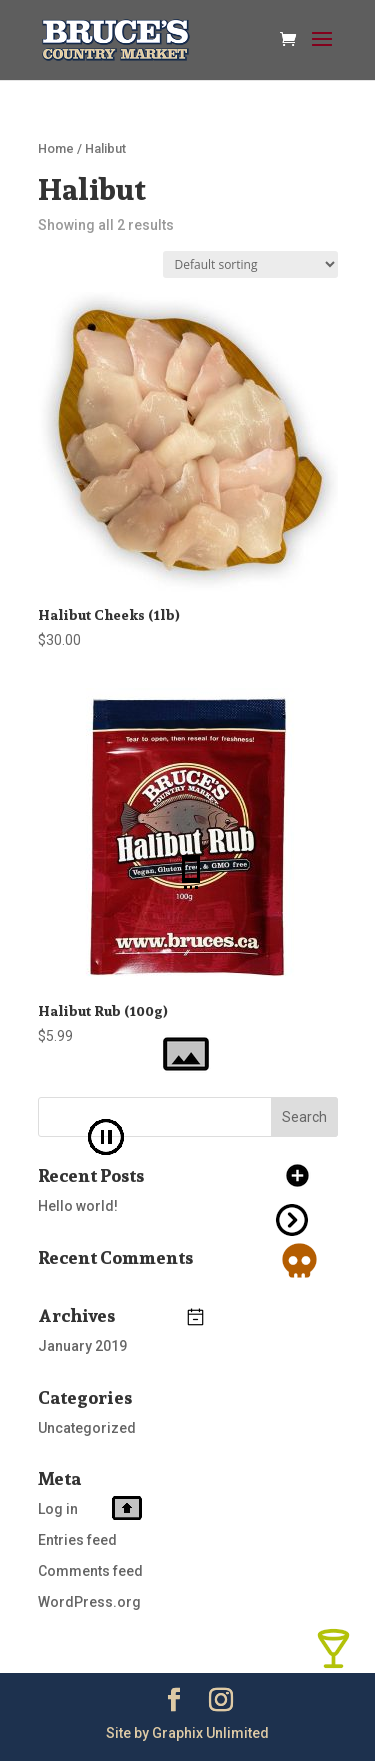 The image size is (375, 1761). Describe the element at coordinates (106, 1137) in the screenshot. I see `pause media playback` at that location.